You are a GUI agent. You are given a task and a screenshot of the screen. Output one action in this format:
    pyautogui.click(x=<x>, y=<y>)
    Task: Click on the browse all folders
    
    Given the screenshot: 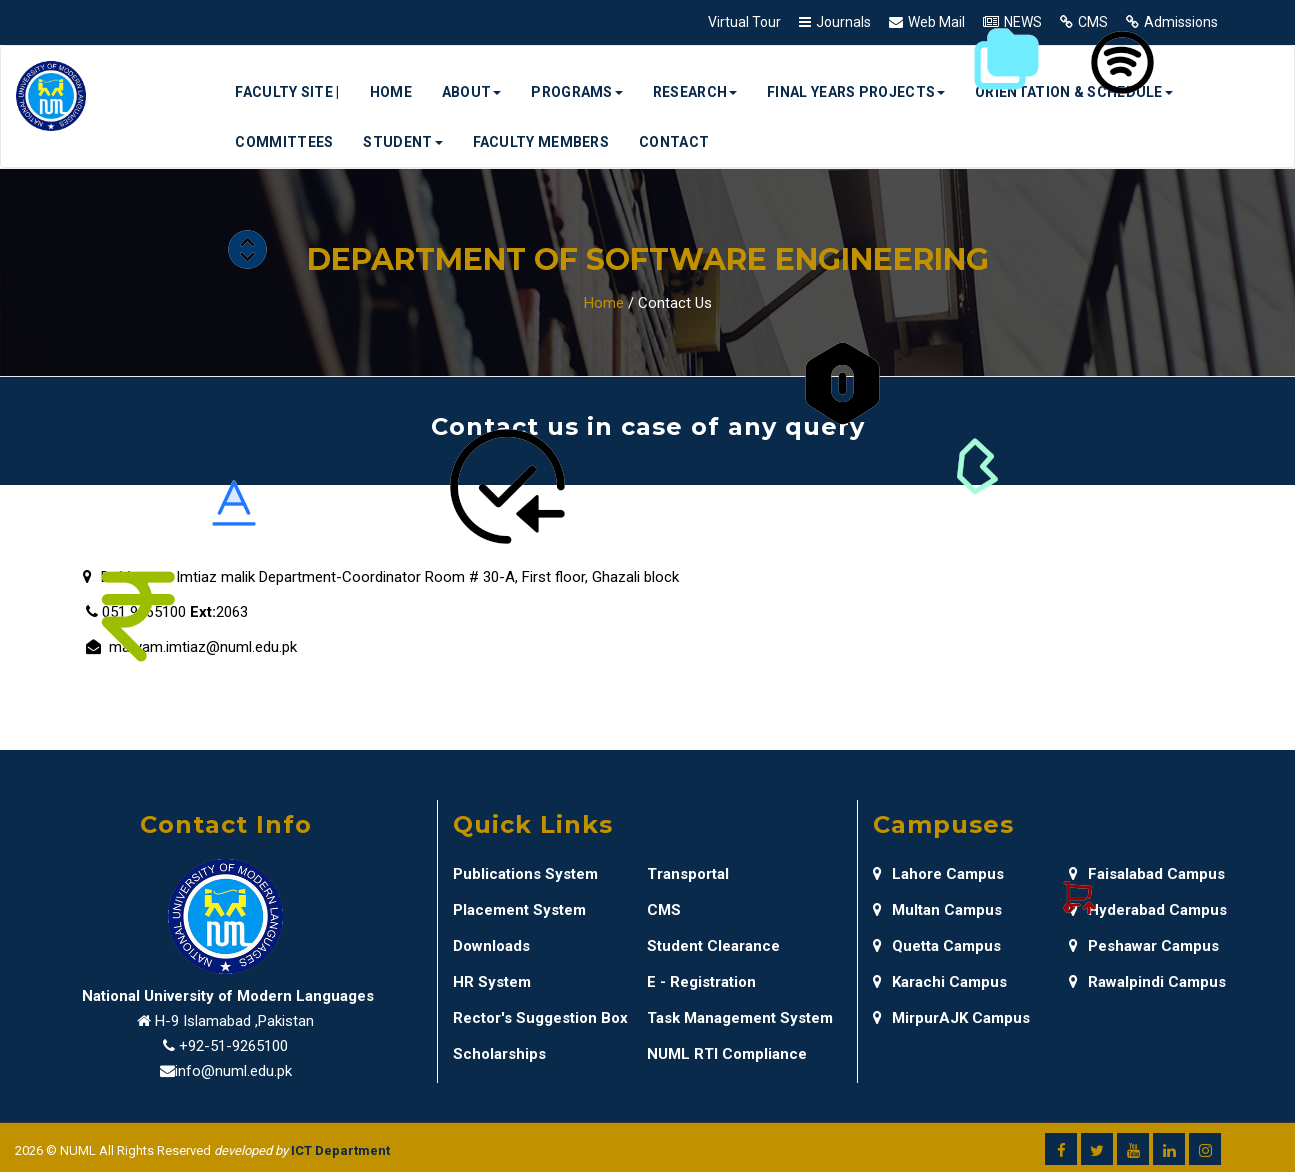 What is the action you would take?
    pyautogui.click(x=1006, y=60)
    